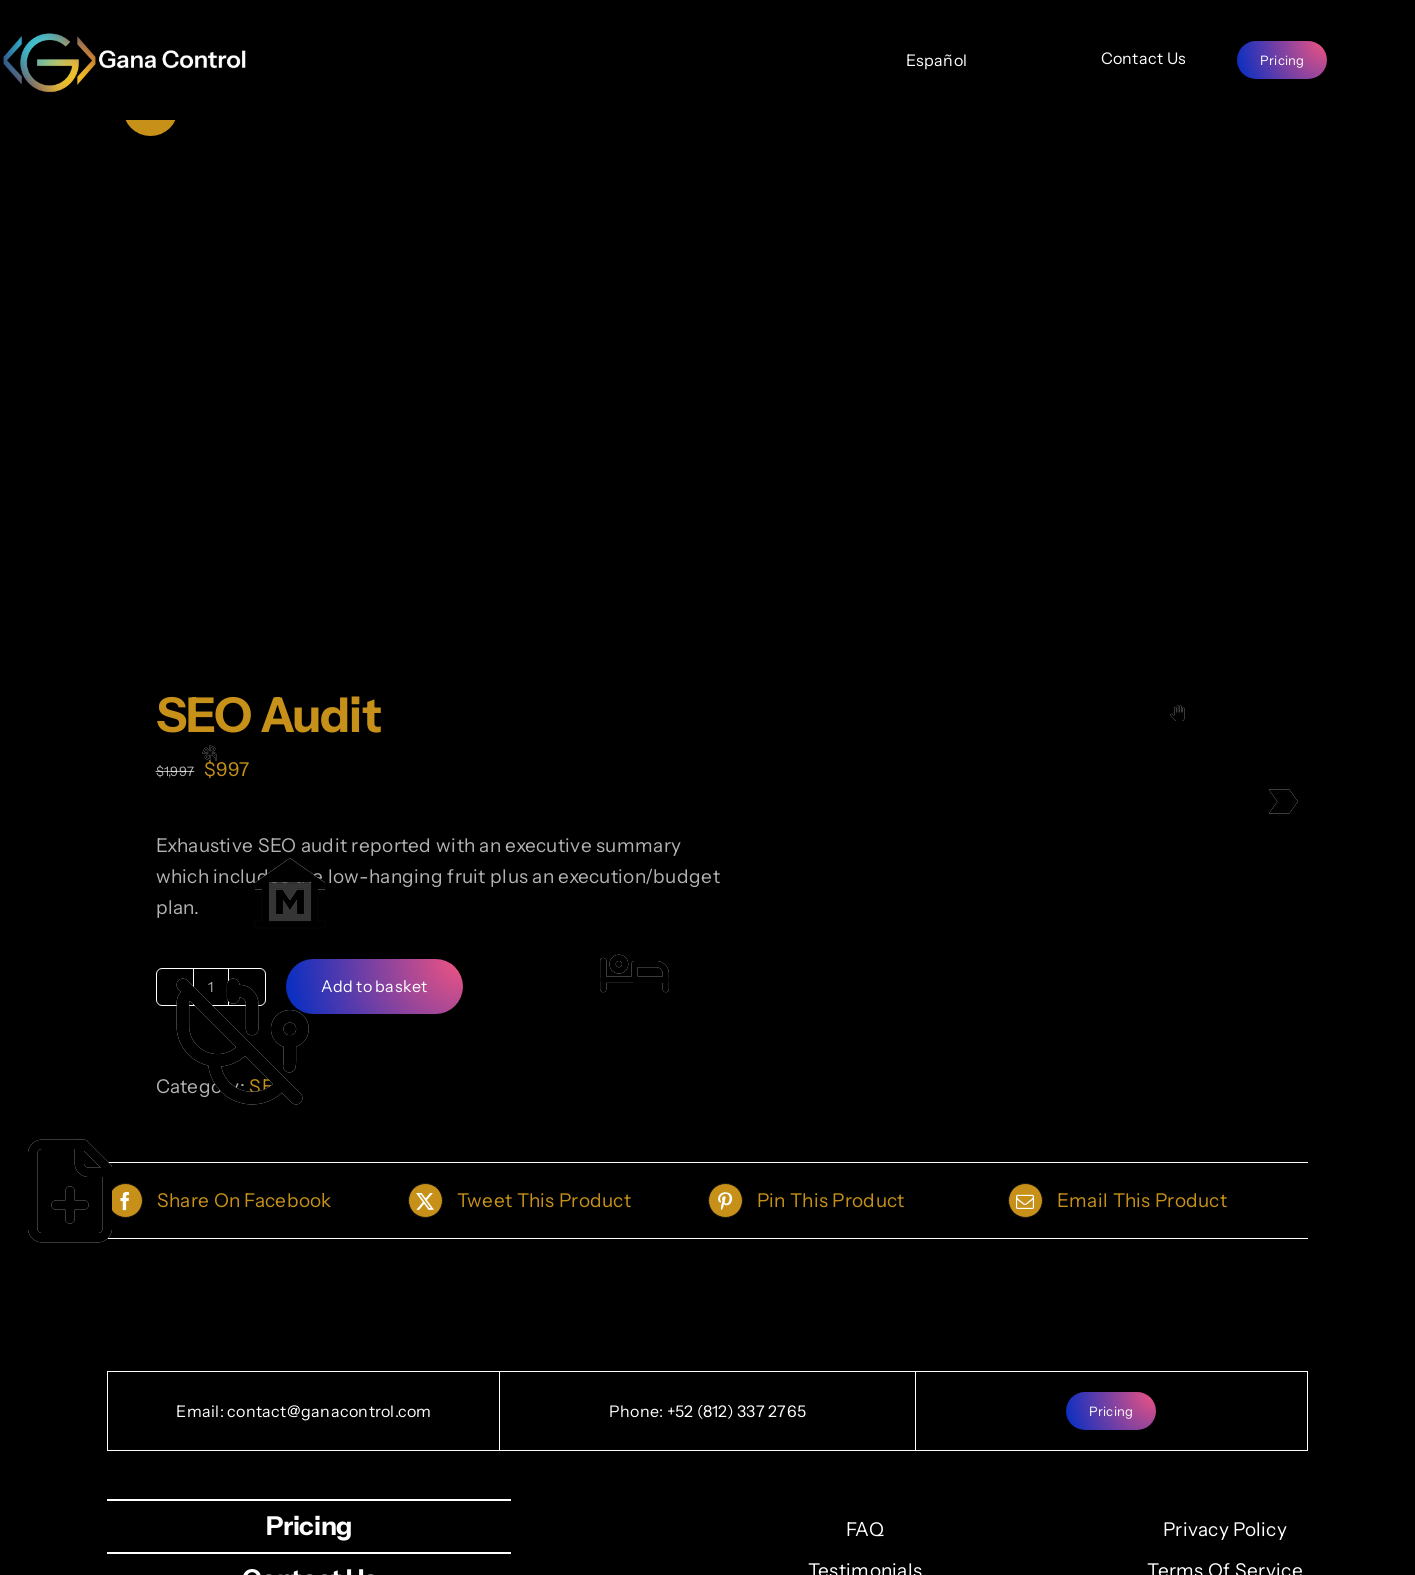 The width and height of the screenshot is (1415, 1575). What do you see at coordinates (1282, 801) in the screenshot?
I see `mark message as important` at bounding box center [1282, 801].